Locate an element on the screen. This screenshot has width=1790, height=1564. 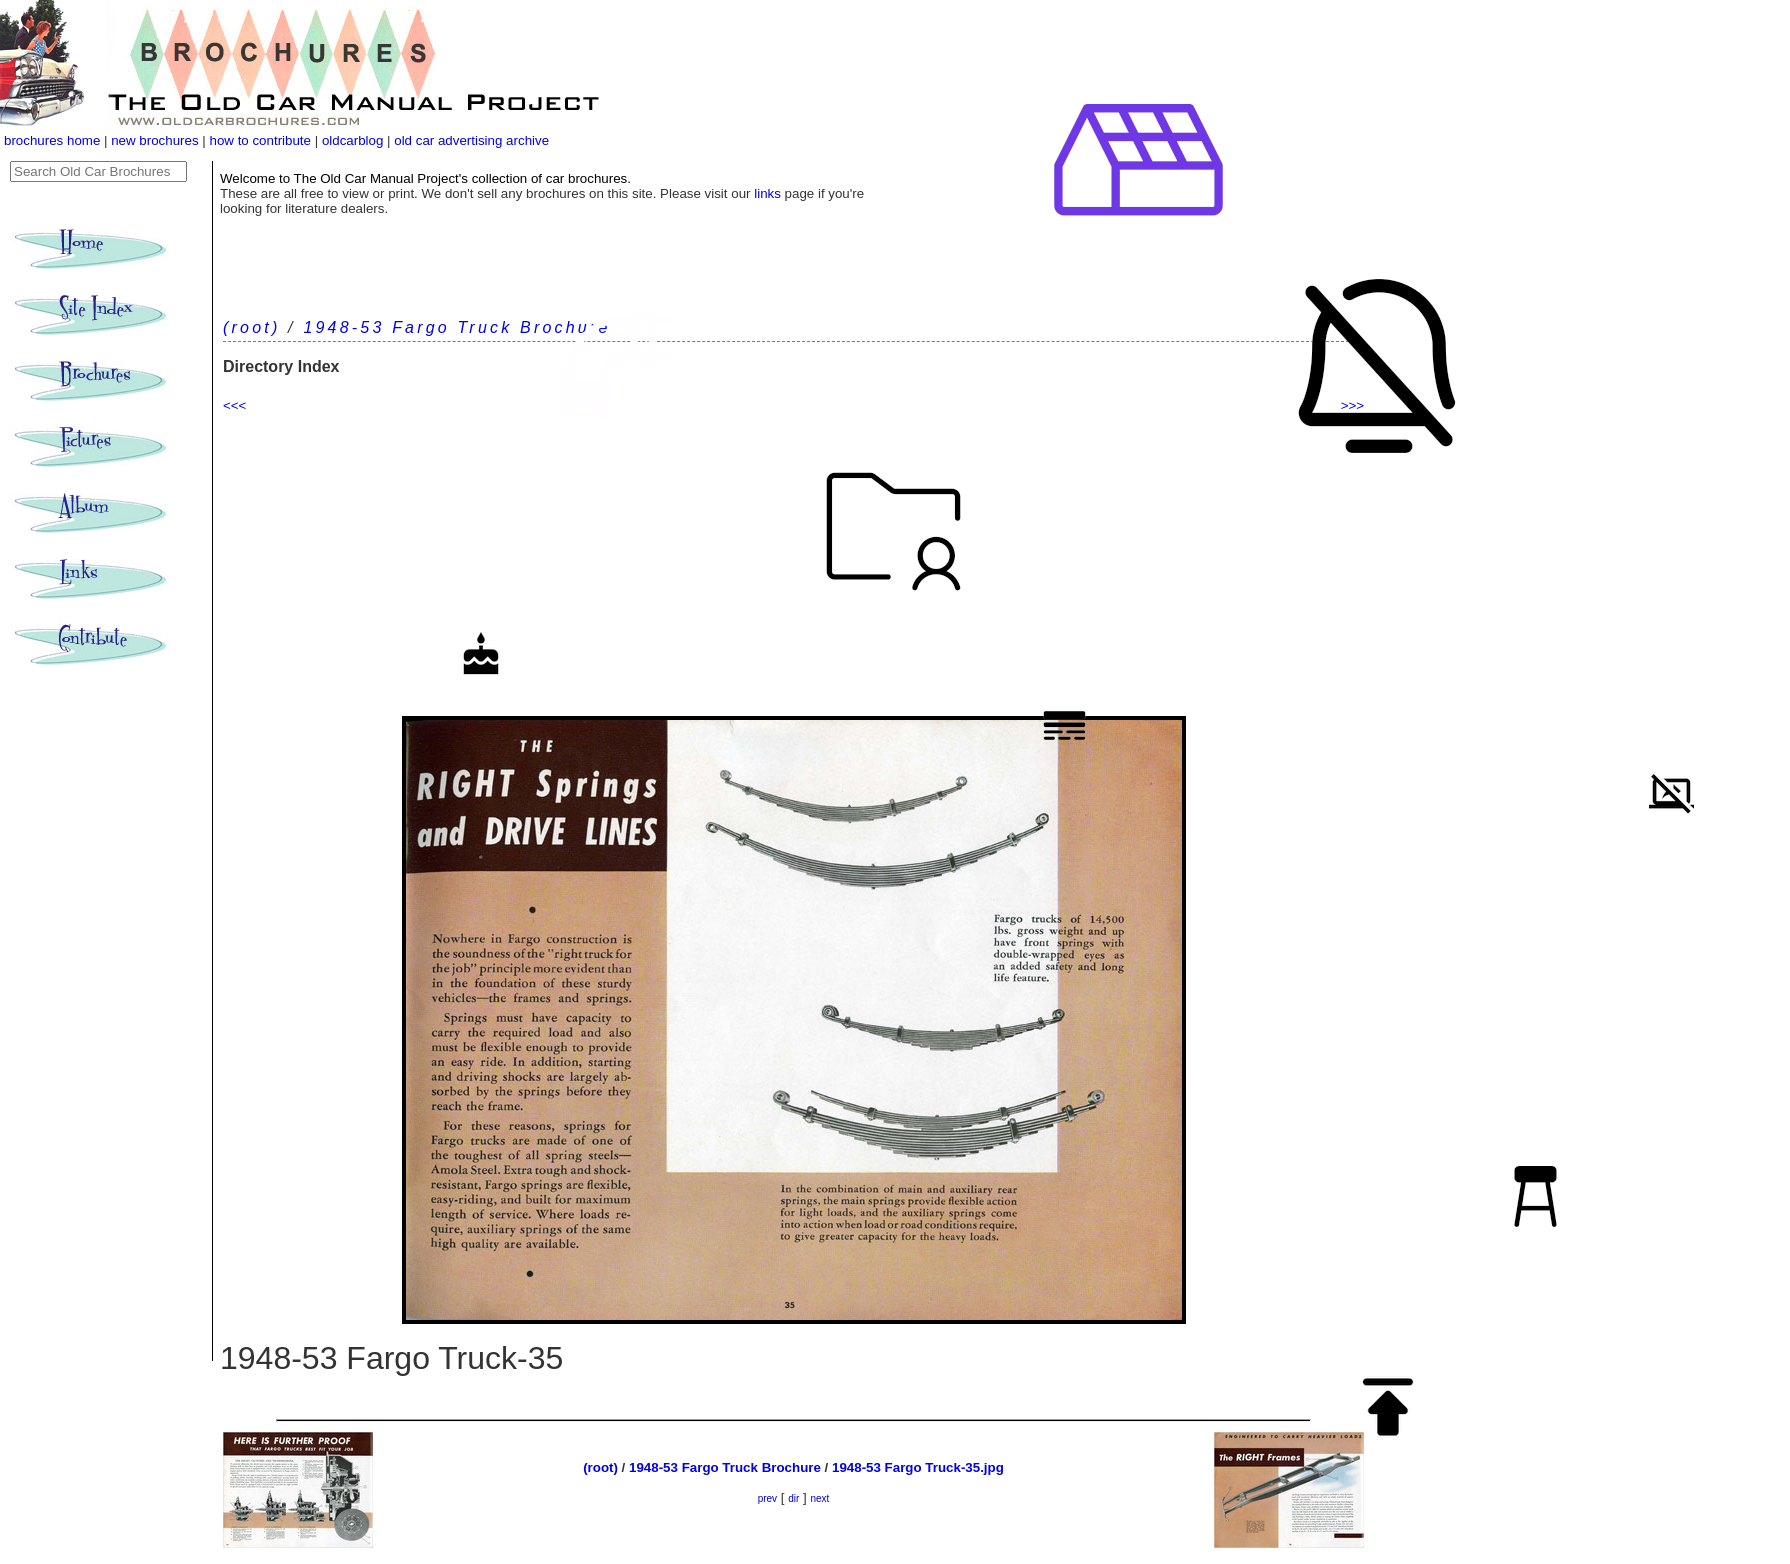
stop sharing your screen is located at coordinates (1671, 793).